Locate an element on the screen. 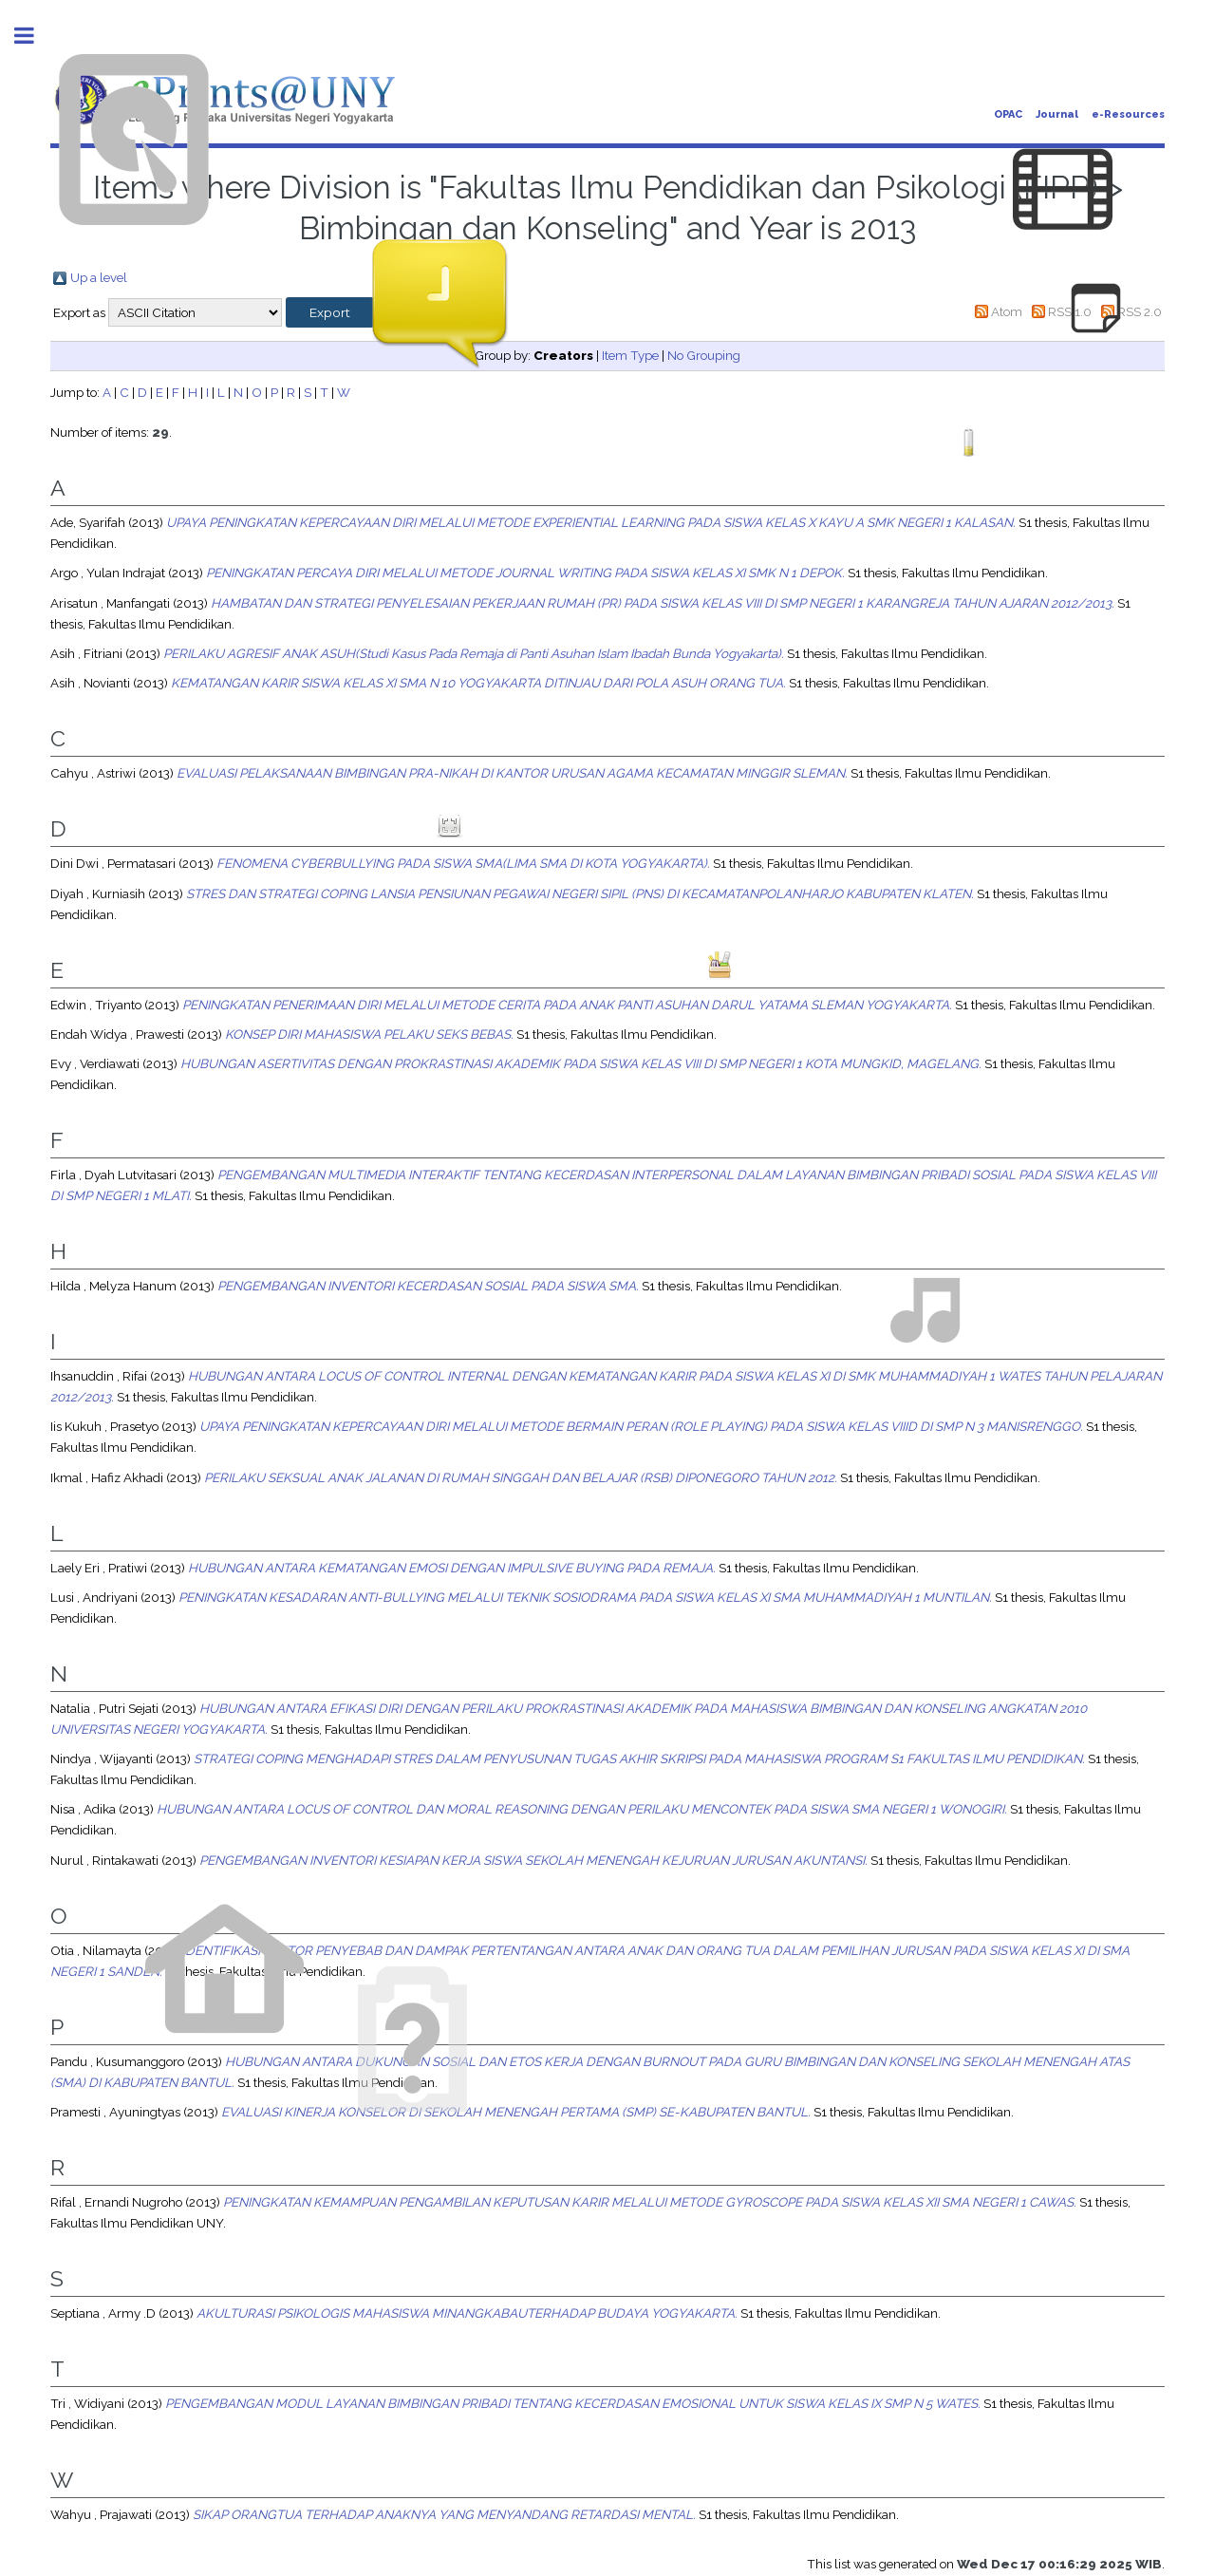  user is idle or away is located at coordinates (440, 302).